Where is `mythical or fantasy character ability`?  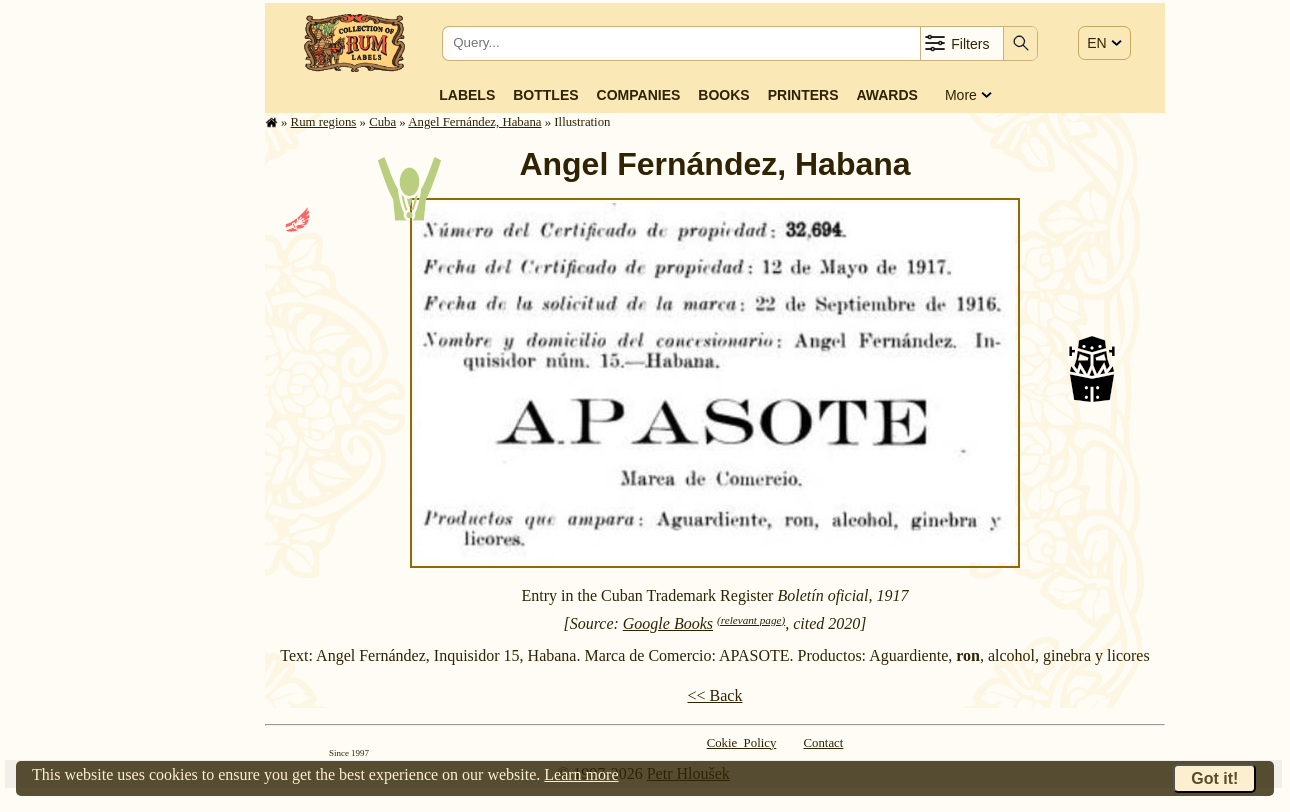
mythical or fantasy character ability is located at coordinates (297, 219).